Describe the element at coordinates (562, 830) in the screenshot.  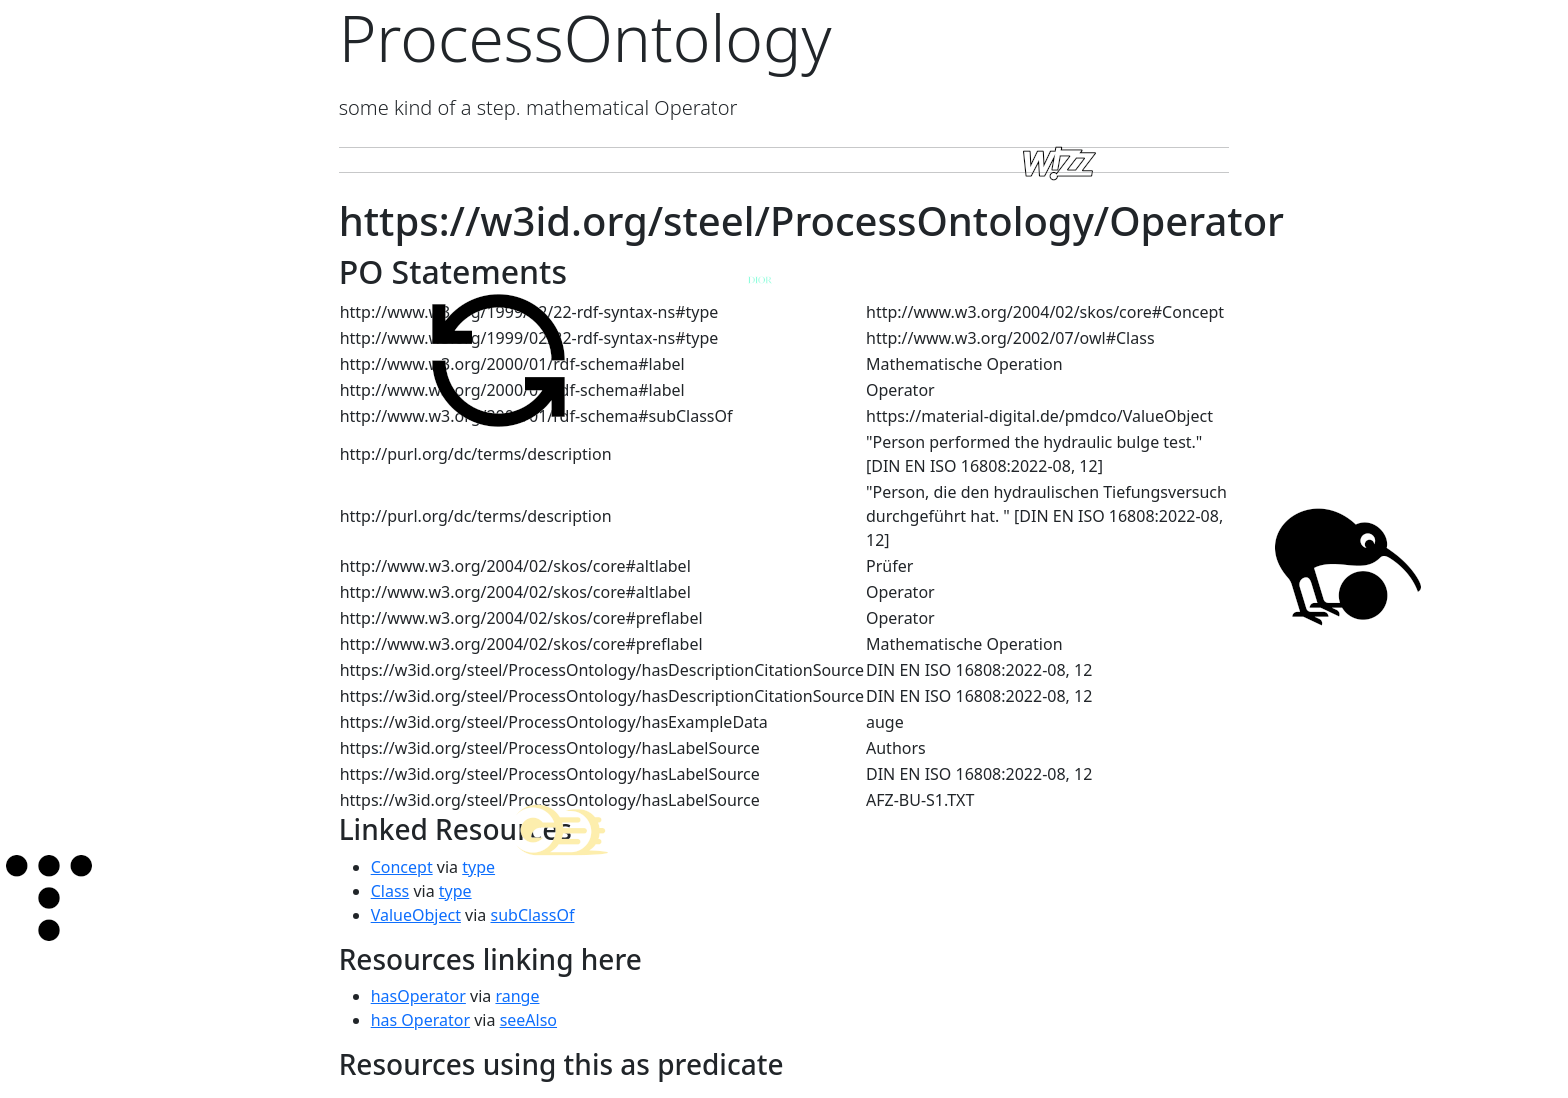
I see `gatling load testing tool logo` at that location.